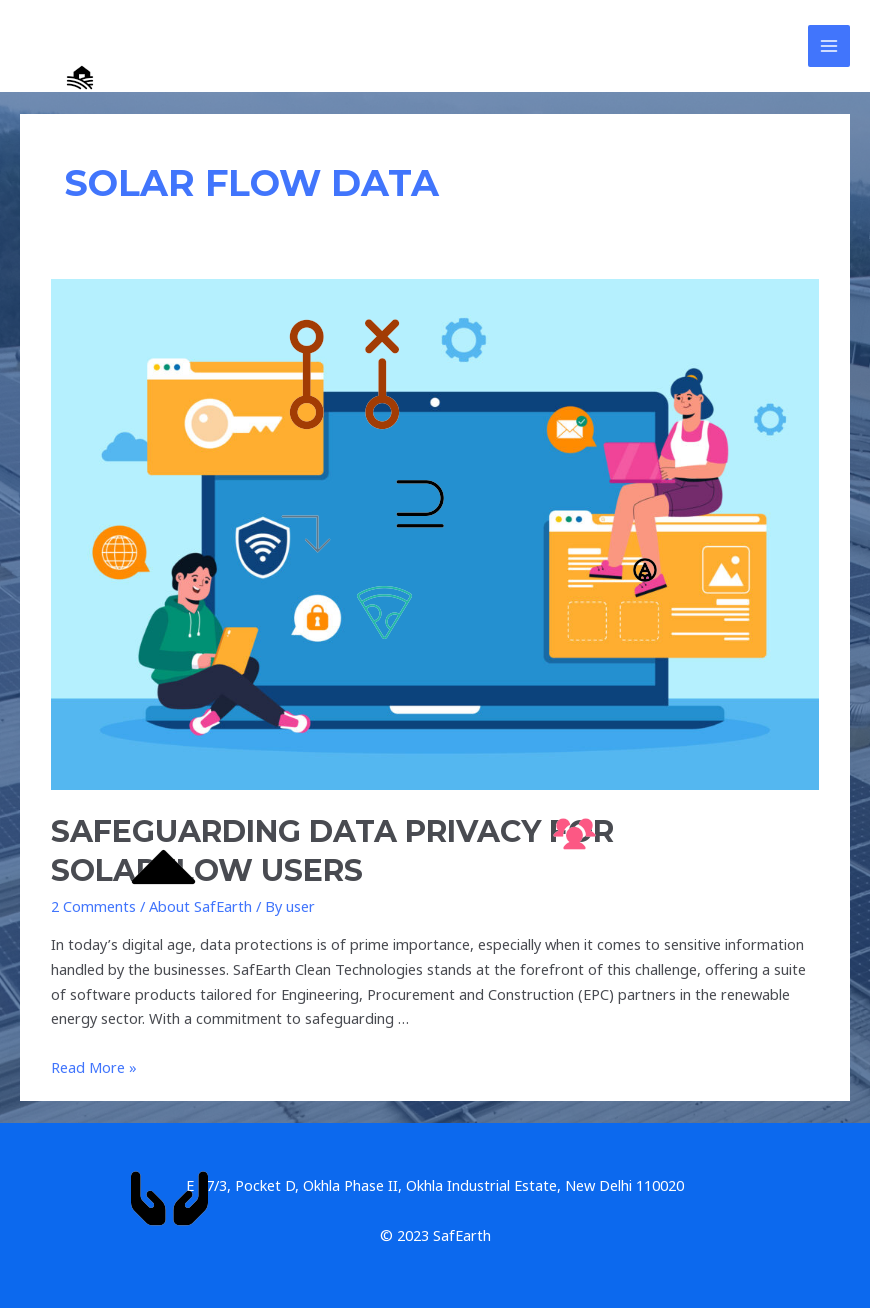 Image resolution: width=870 pixels, height=1308 pixels. Describe the element at coordinates (306, 532) in the screenshot. I see `move content right then down` at that location.